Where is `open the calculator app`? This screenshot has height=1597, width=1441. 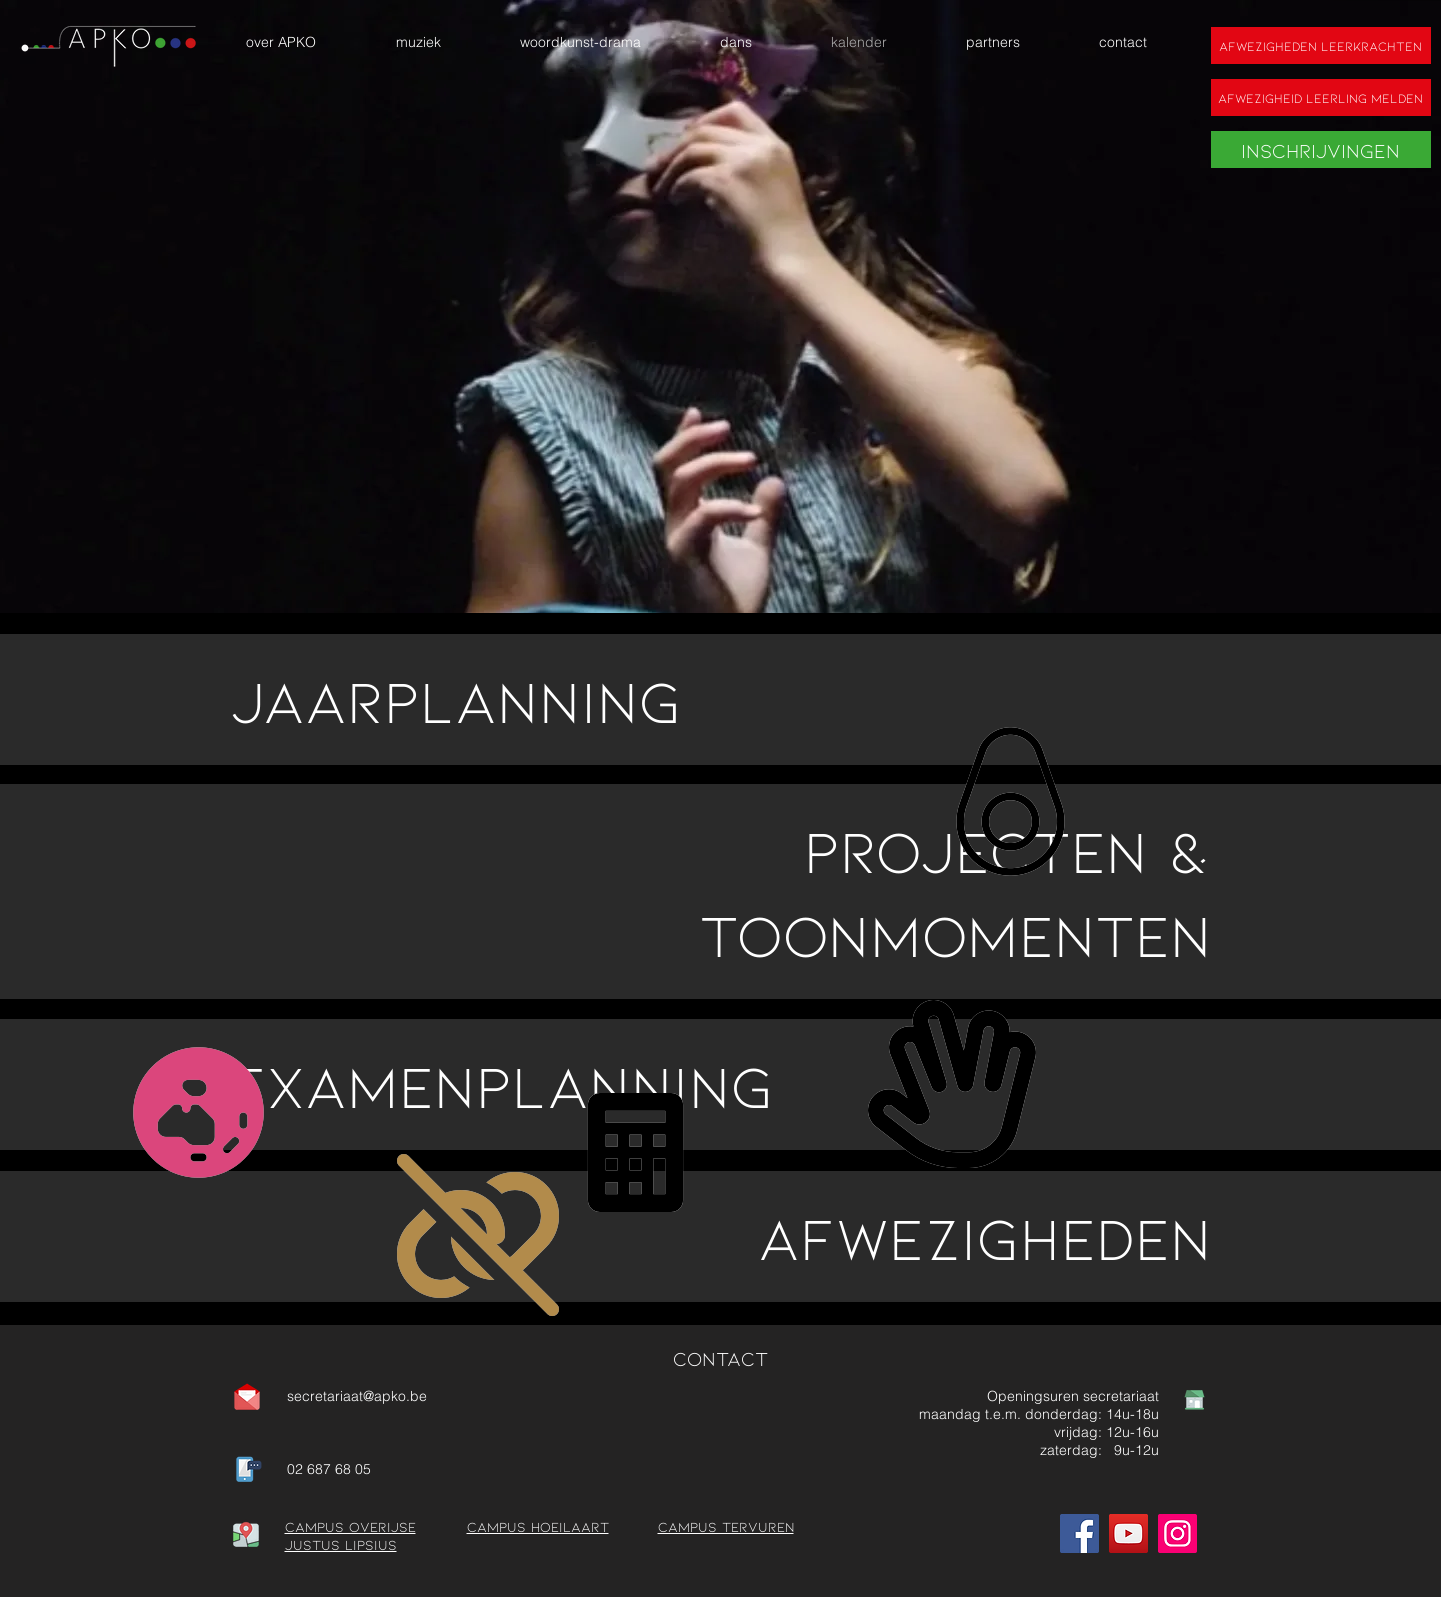
open the calculator app is located at coordinates (635, 1152).